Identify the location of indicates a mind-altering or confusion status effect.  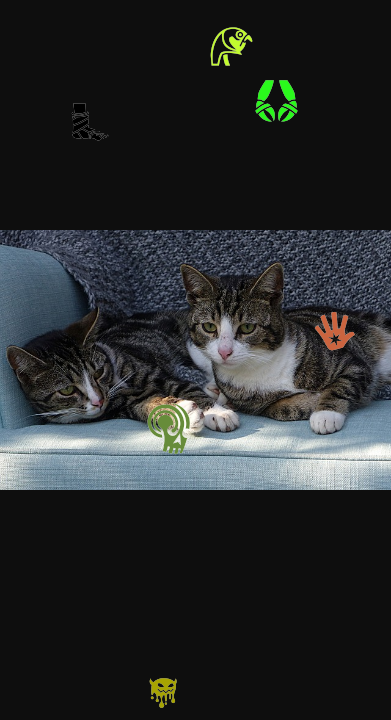
(169, 428).